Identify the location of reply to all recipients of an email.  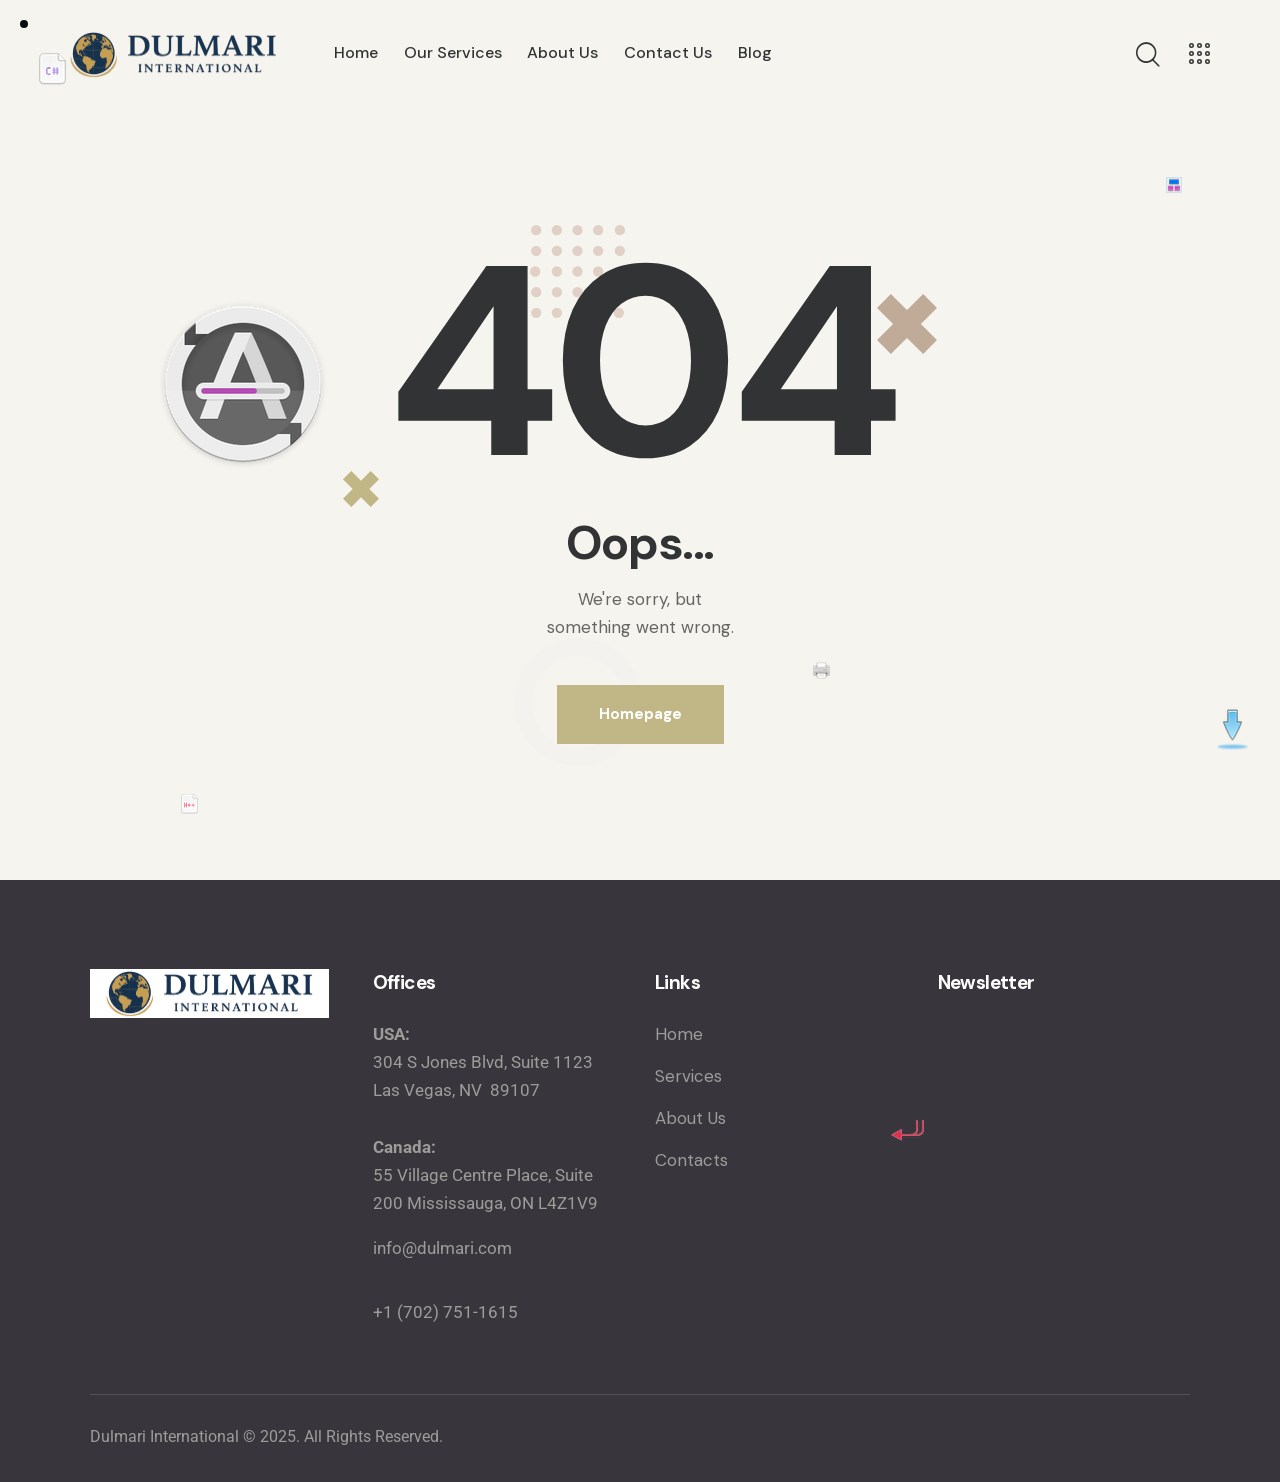
(907, 1128).